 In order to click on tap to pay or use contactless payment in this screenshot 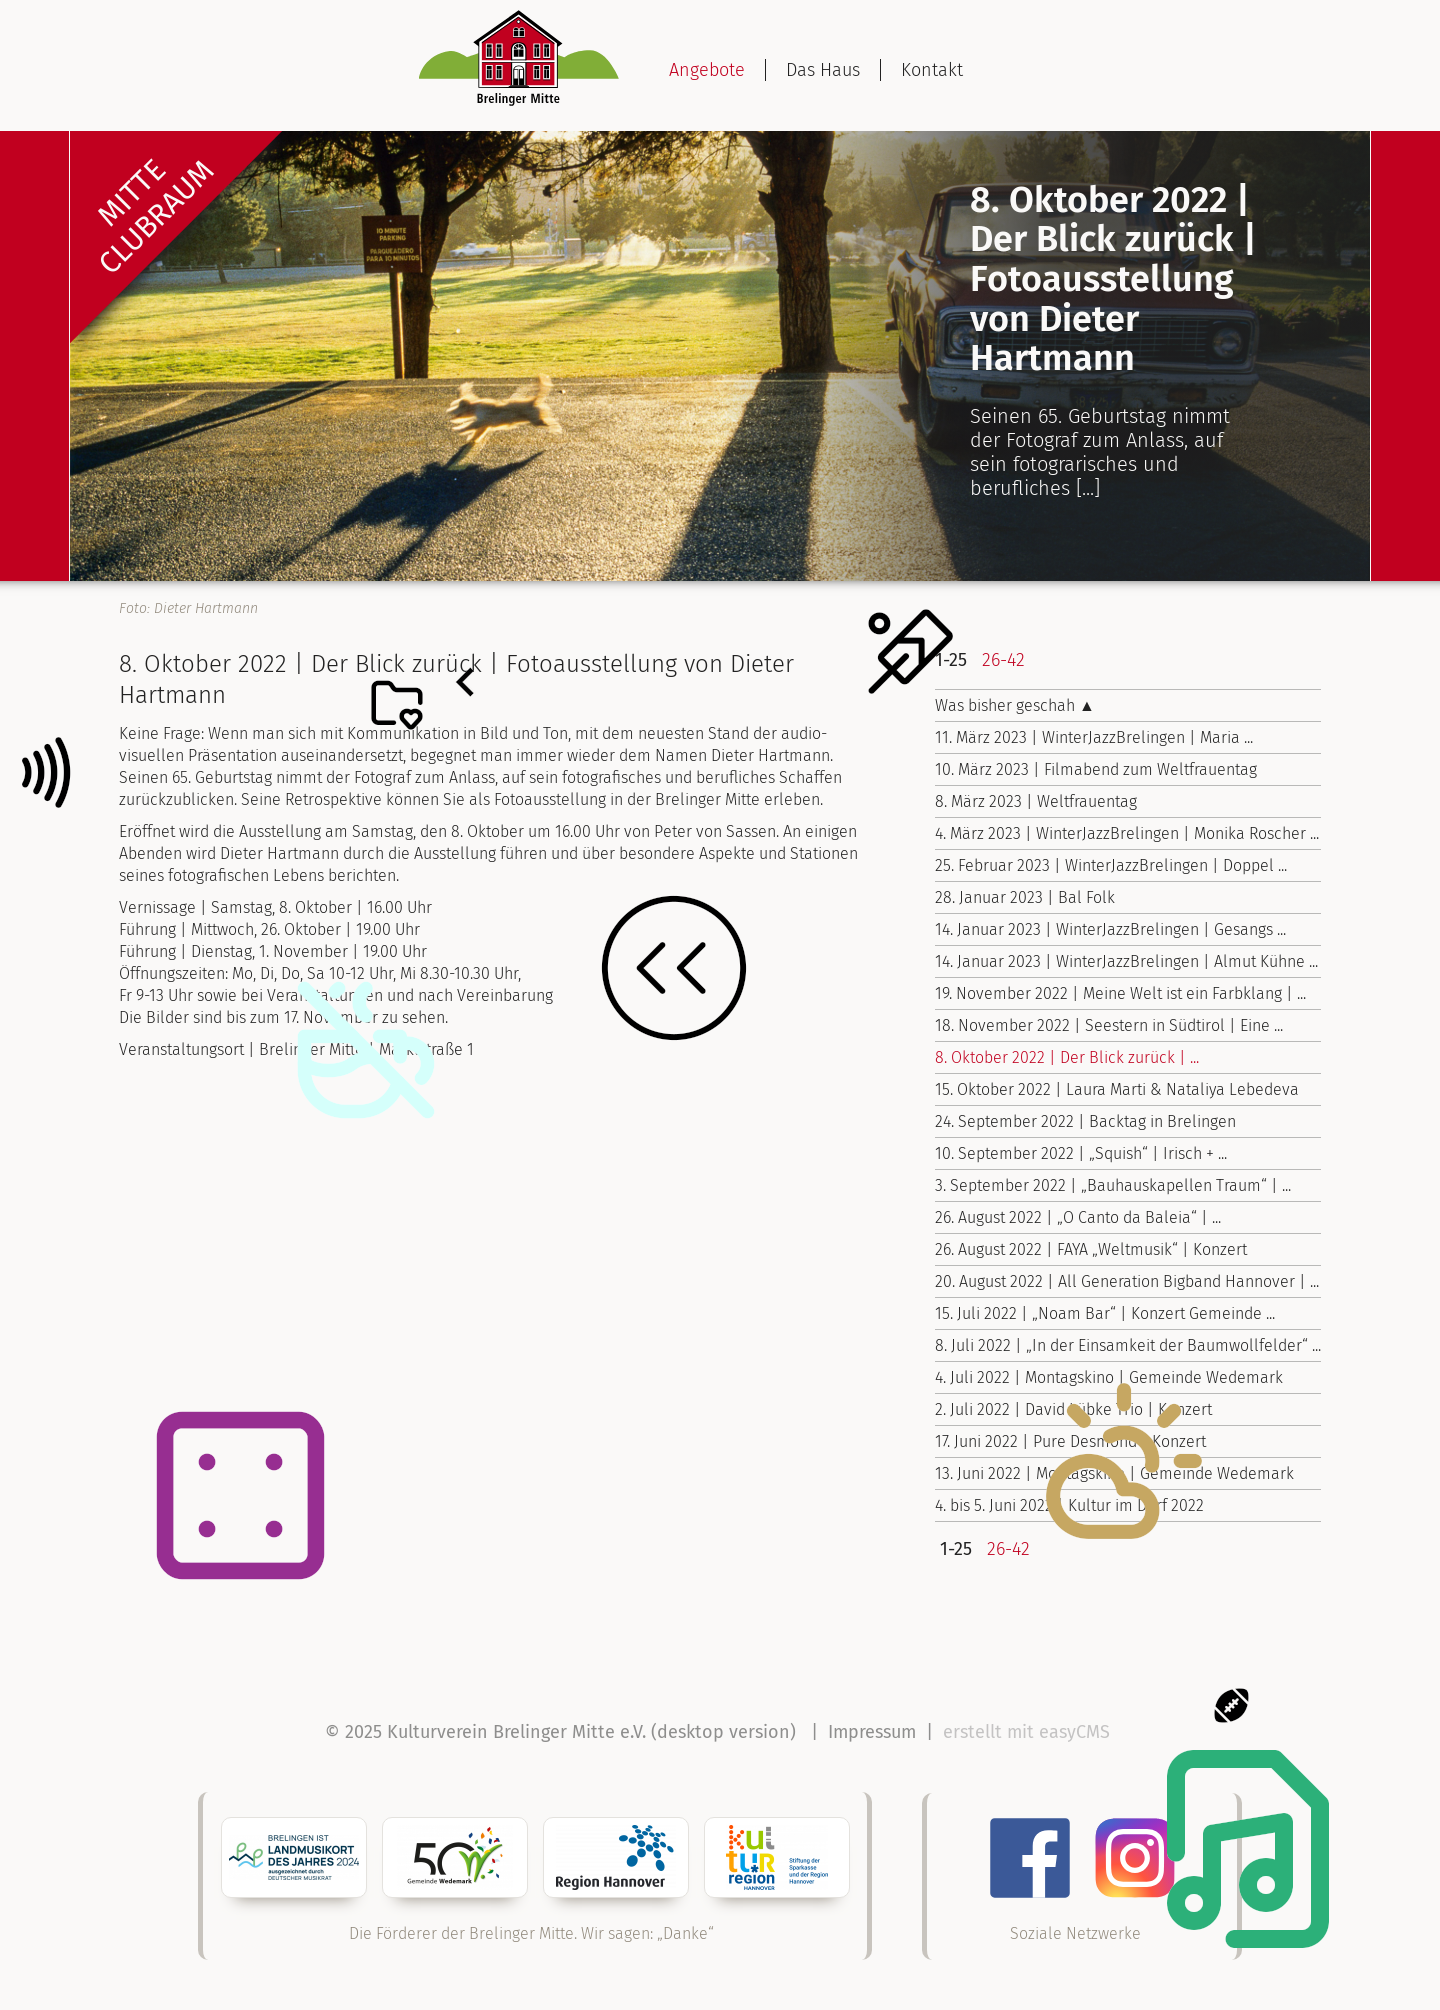, I will do `click(44, 772)`.